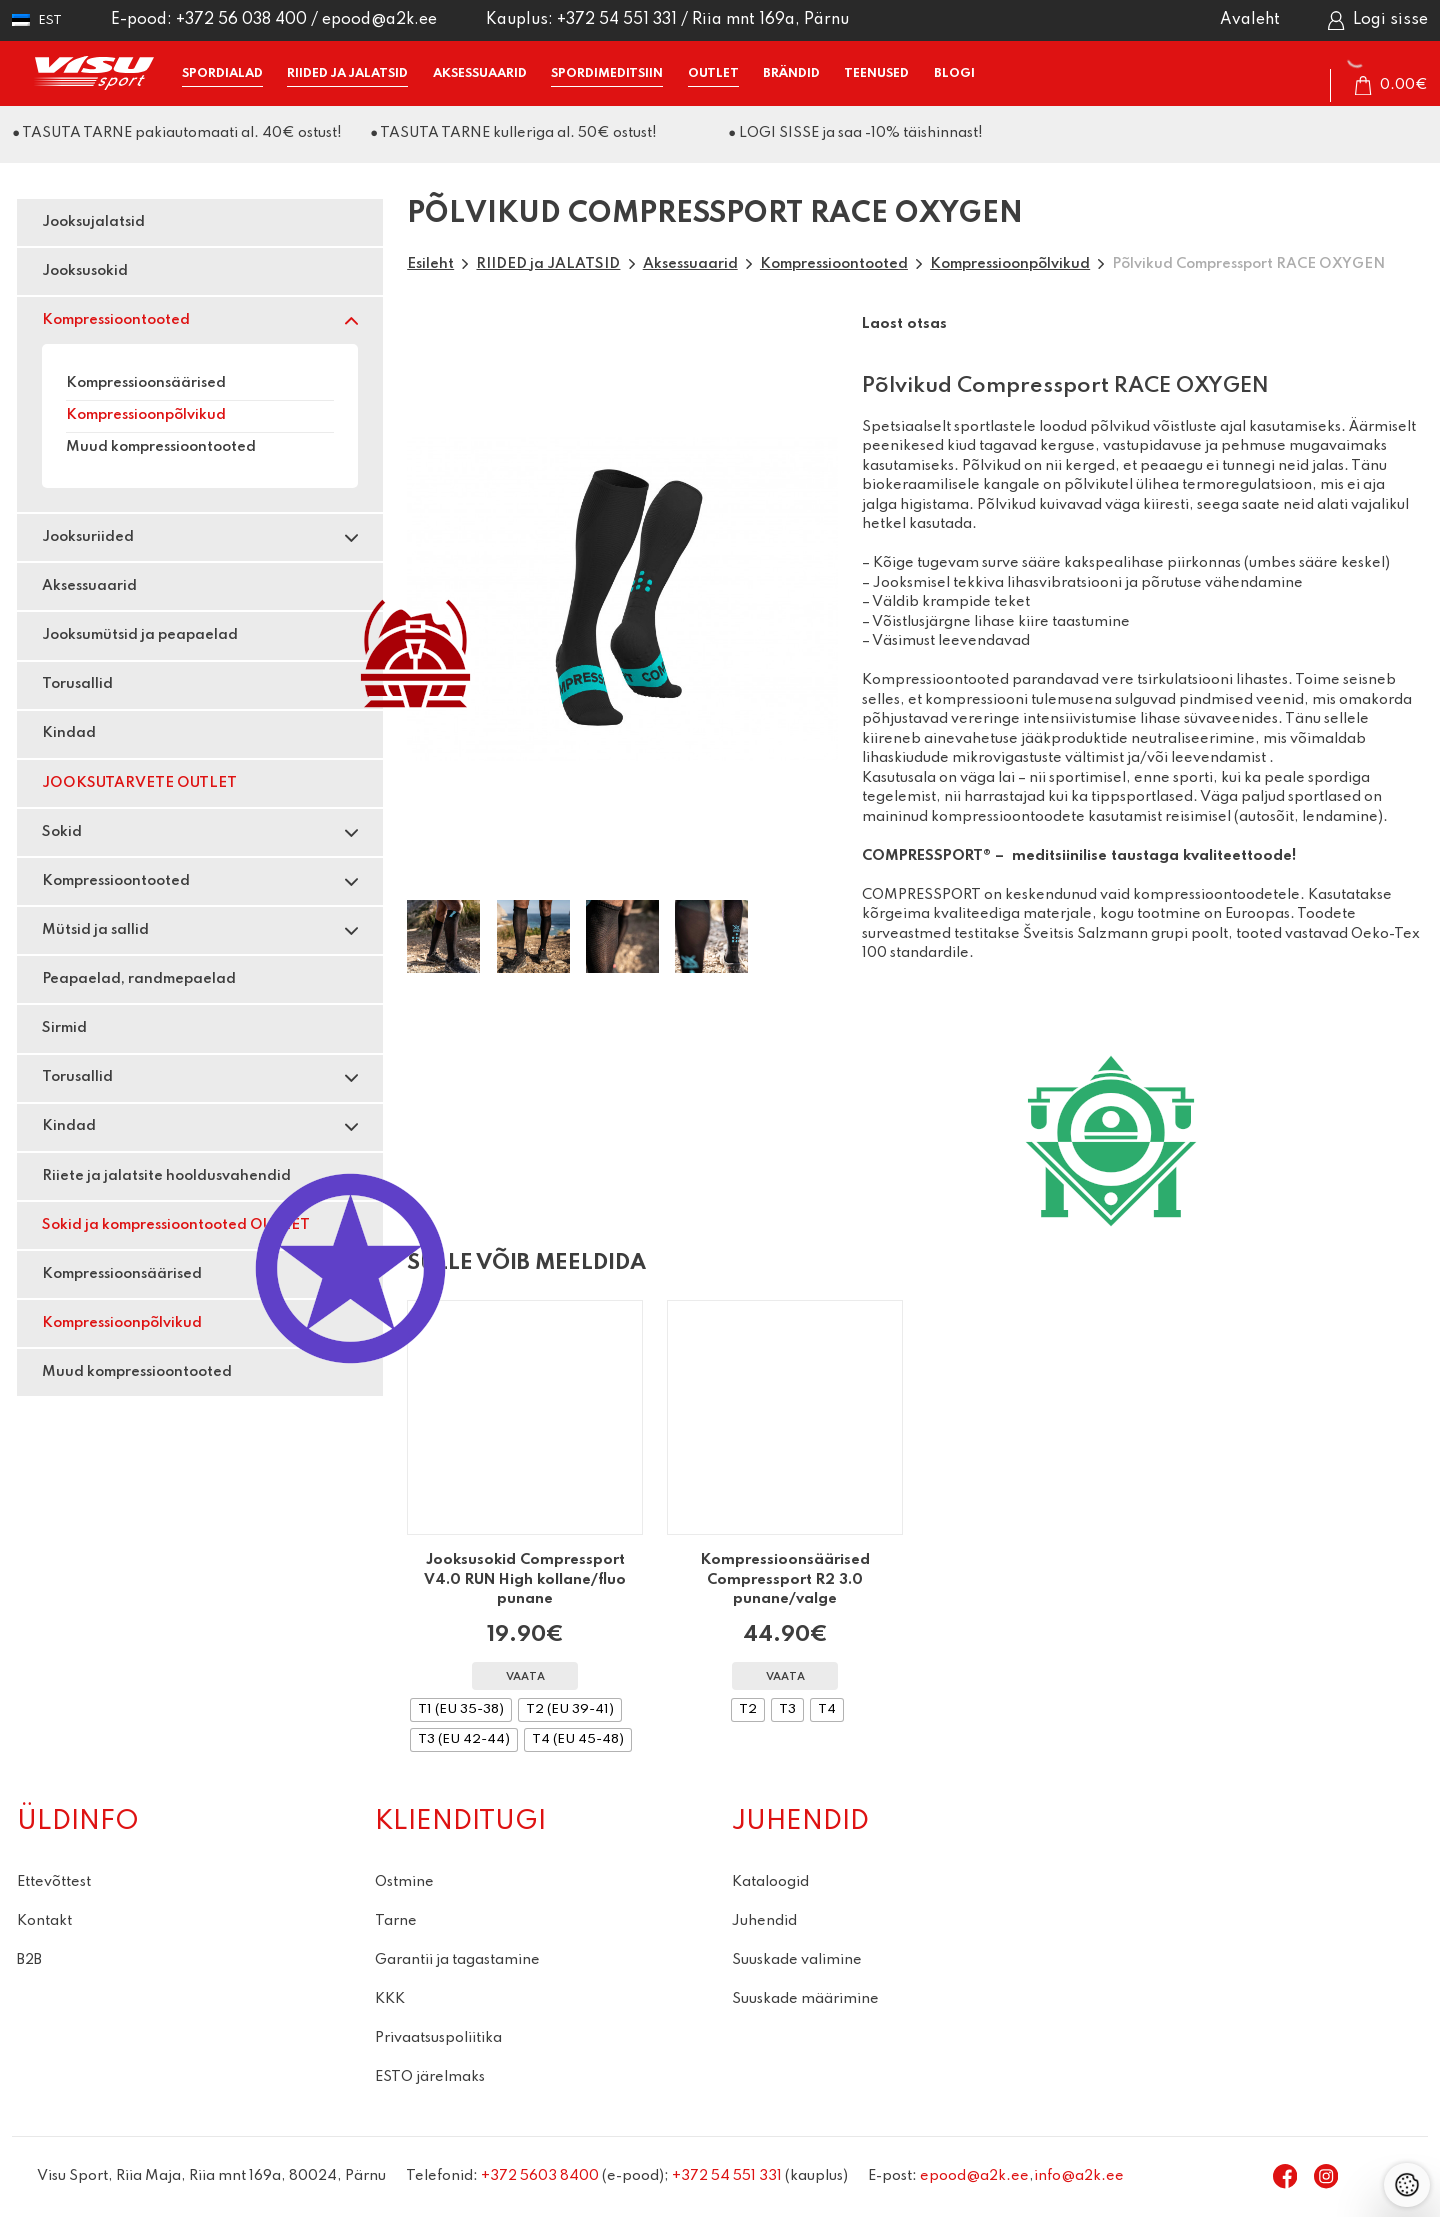  Describe the element at coordinates (1111, 1141) in the screenshot. I see `decorative emblem or badge for a game achievement` at that location.